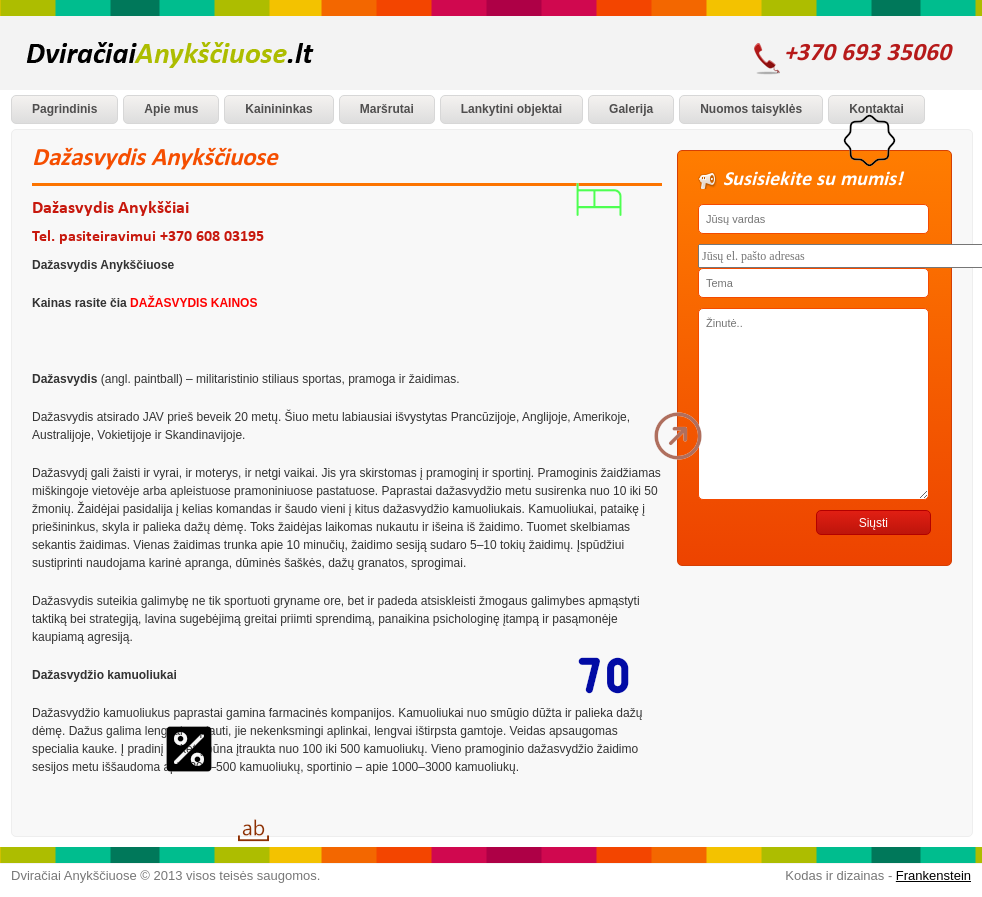 The height and width of the screenshot is (897, 982). Describe the element at coordinates (603, 675) in the screenshot. I see `indicates a count or quantity of 70` at that location.